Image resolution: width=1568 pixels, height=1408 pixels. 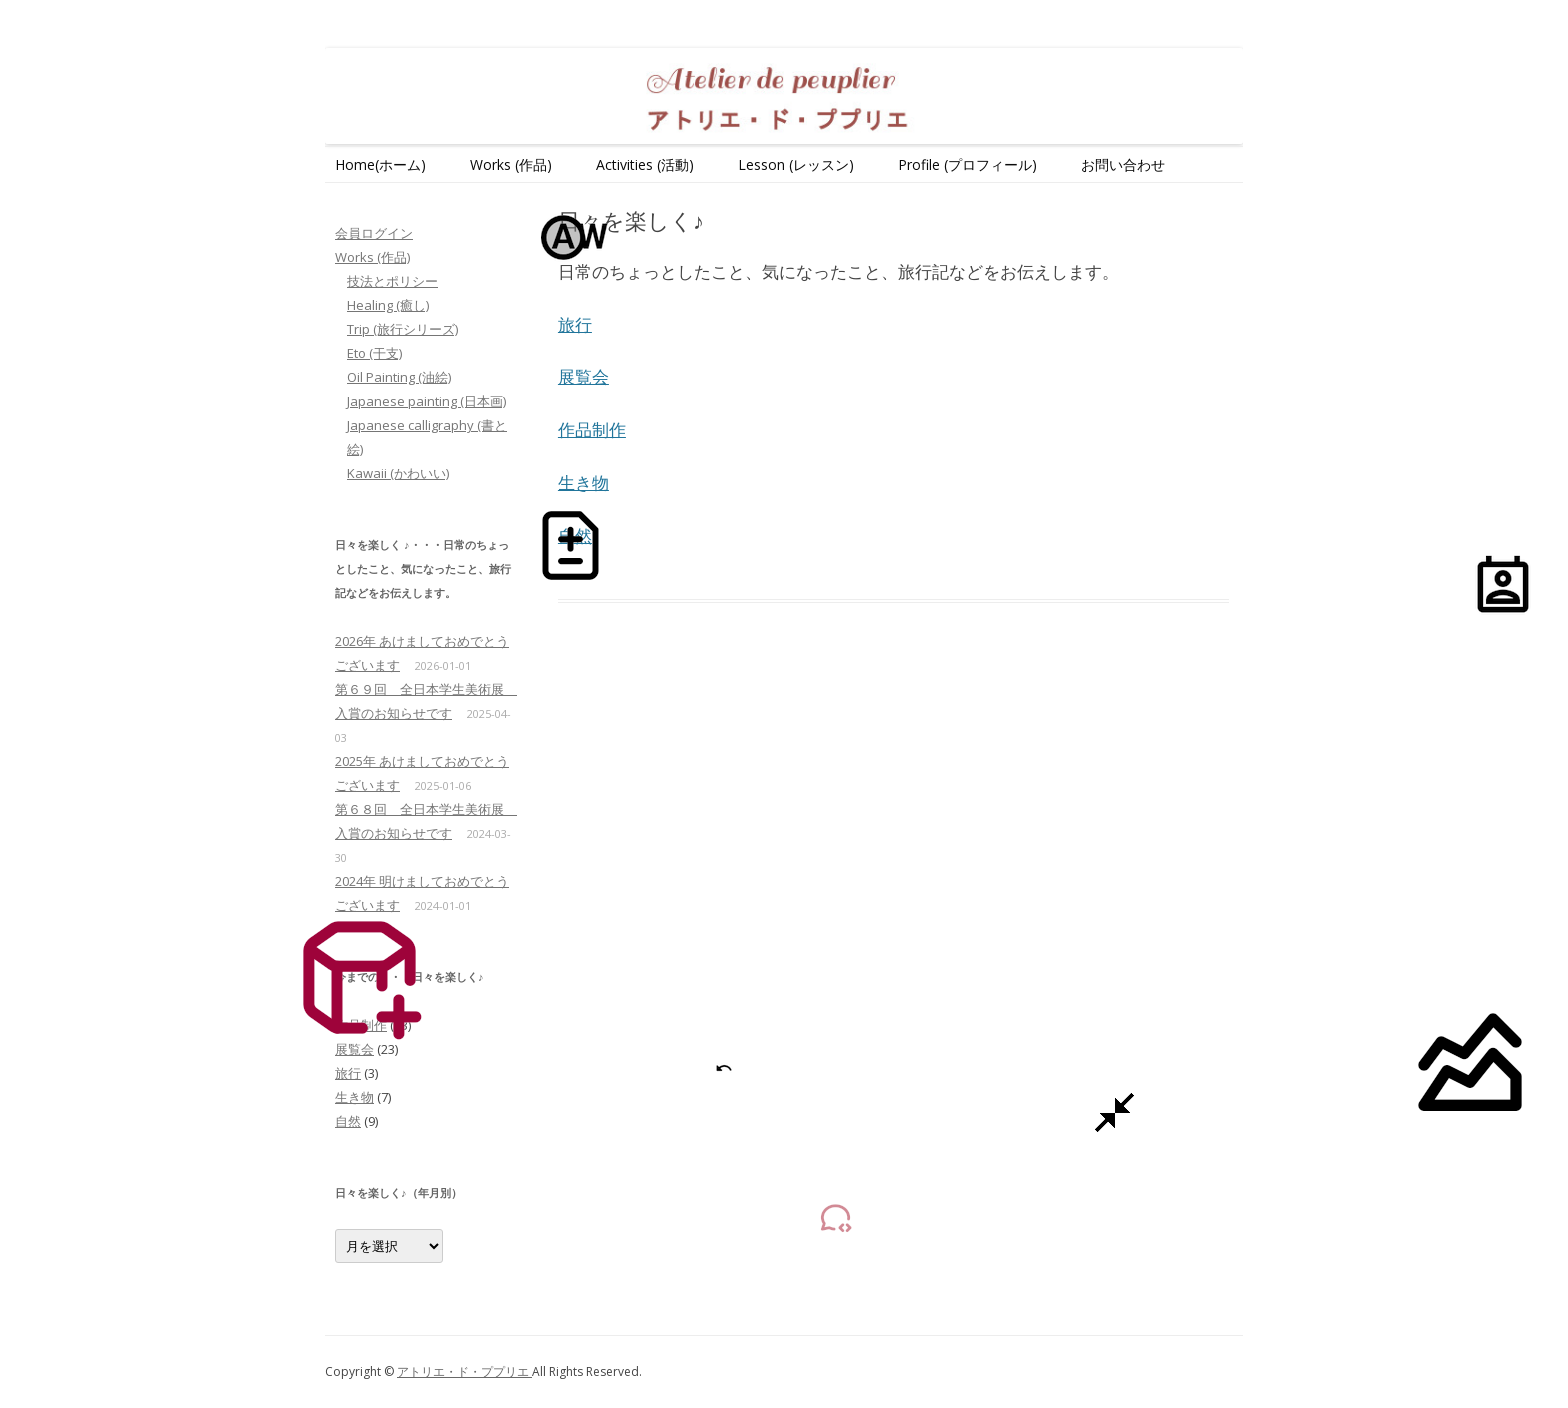 I want to click on undo the last action, so click(x=724, y=1068).